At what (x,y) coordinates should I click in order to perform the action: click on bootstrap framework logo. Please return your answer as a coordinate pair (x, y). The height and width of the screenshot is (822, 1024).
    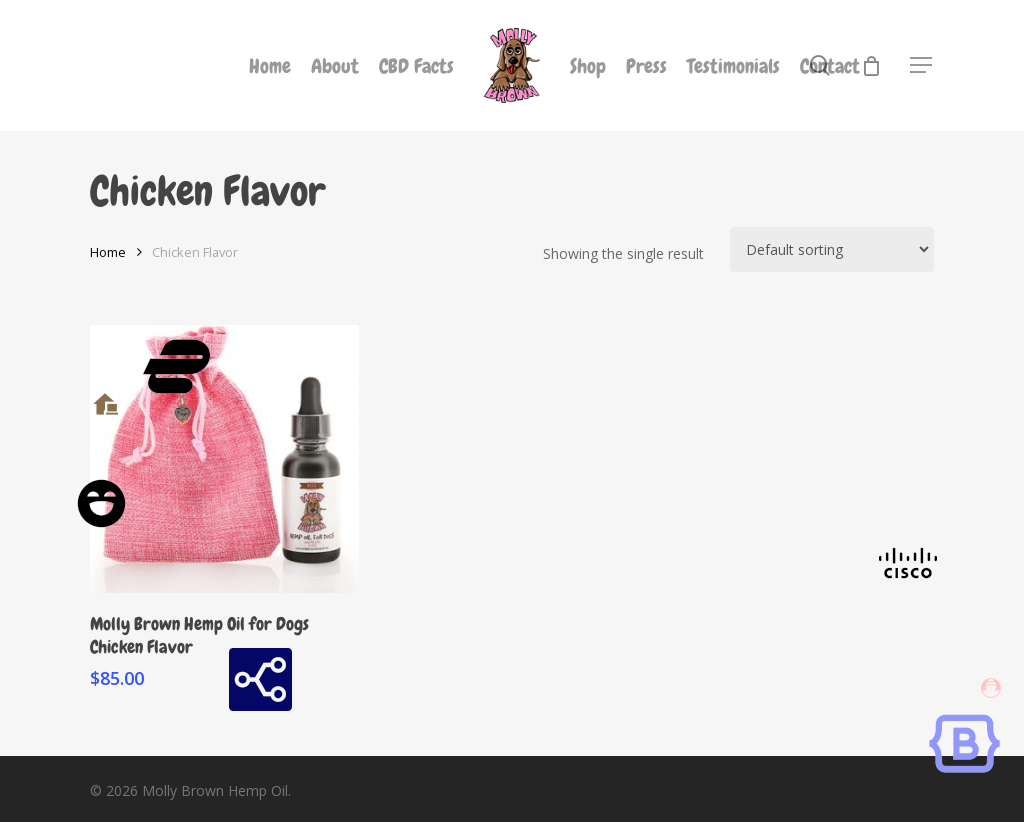
    Looking at the image, I should click on (964, 743).